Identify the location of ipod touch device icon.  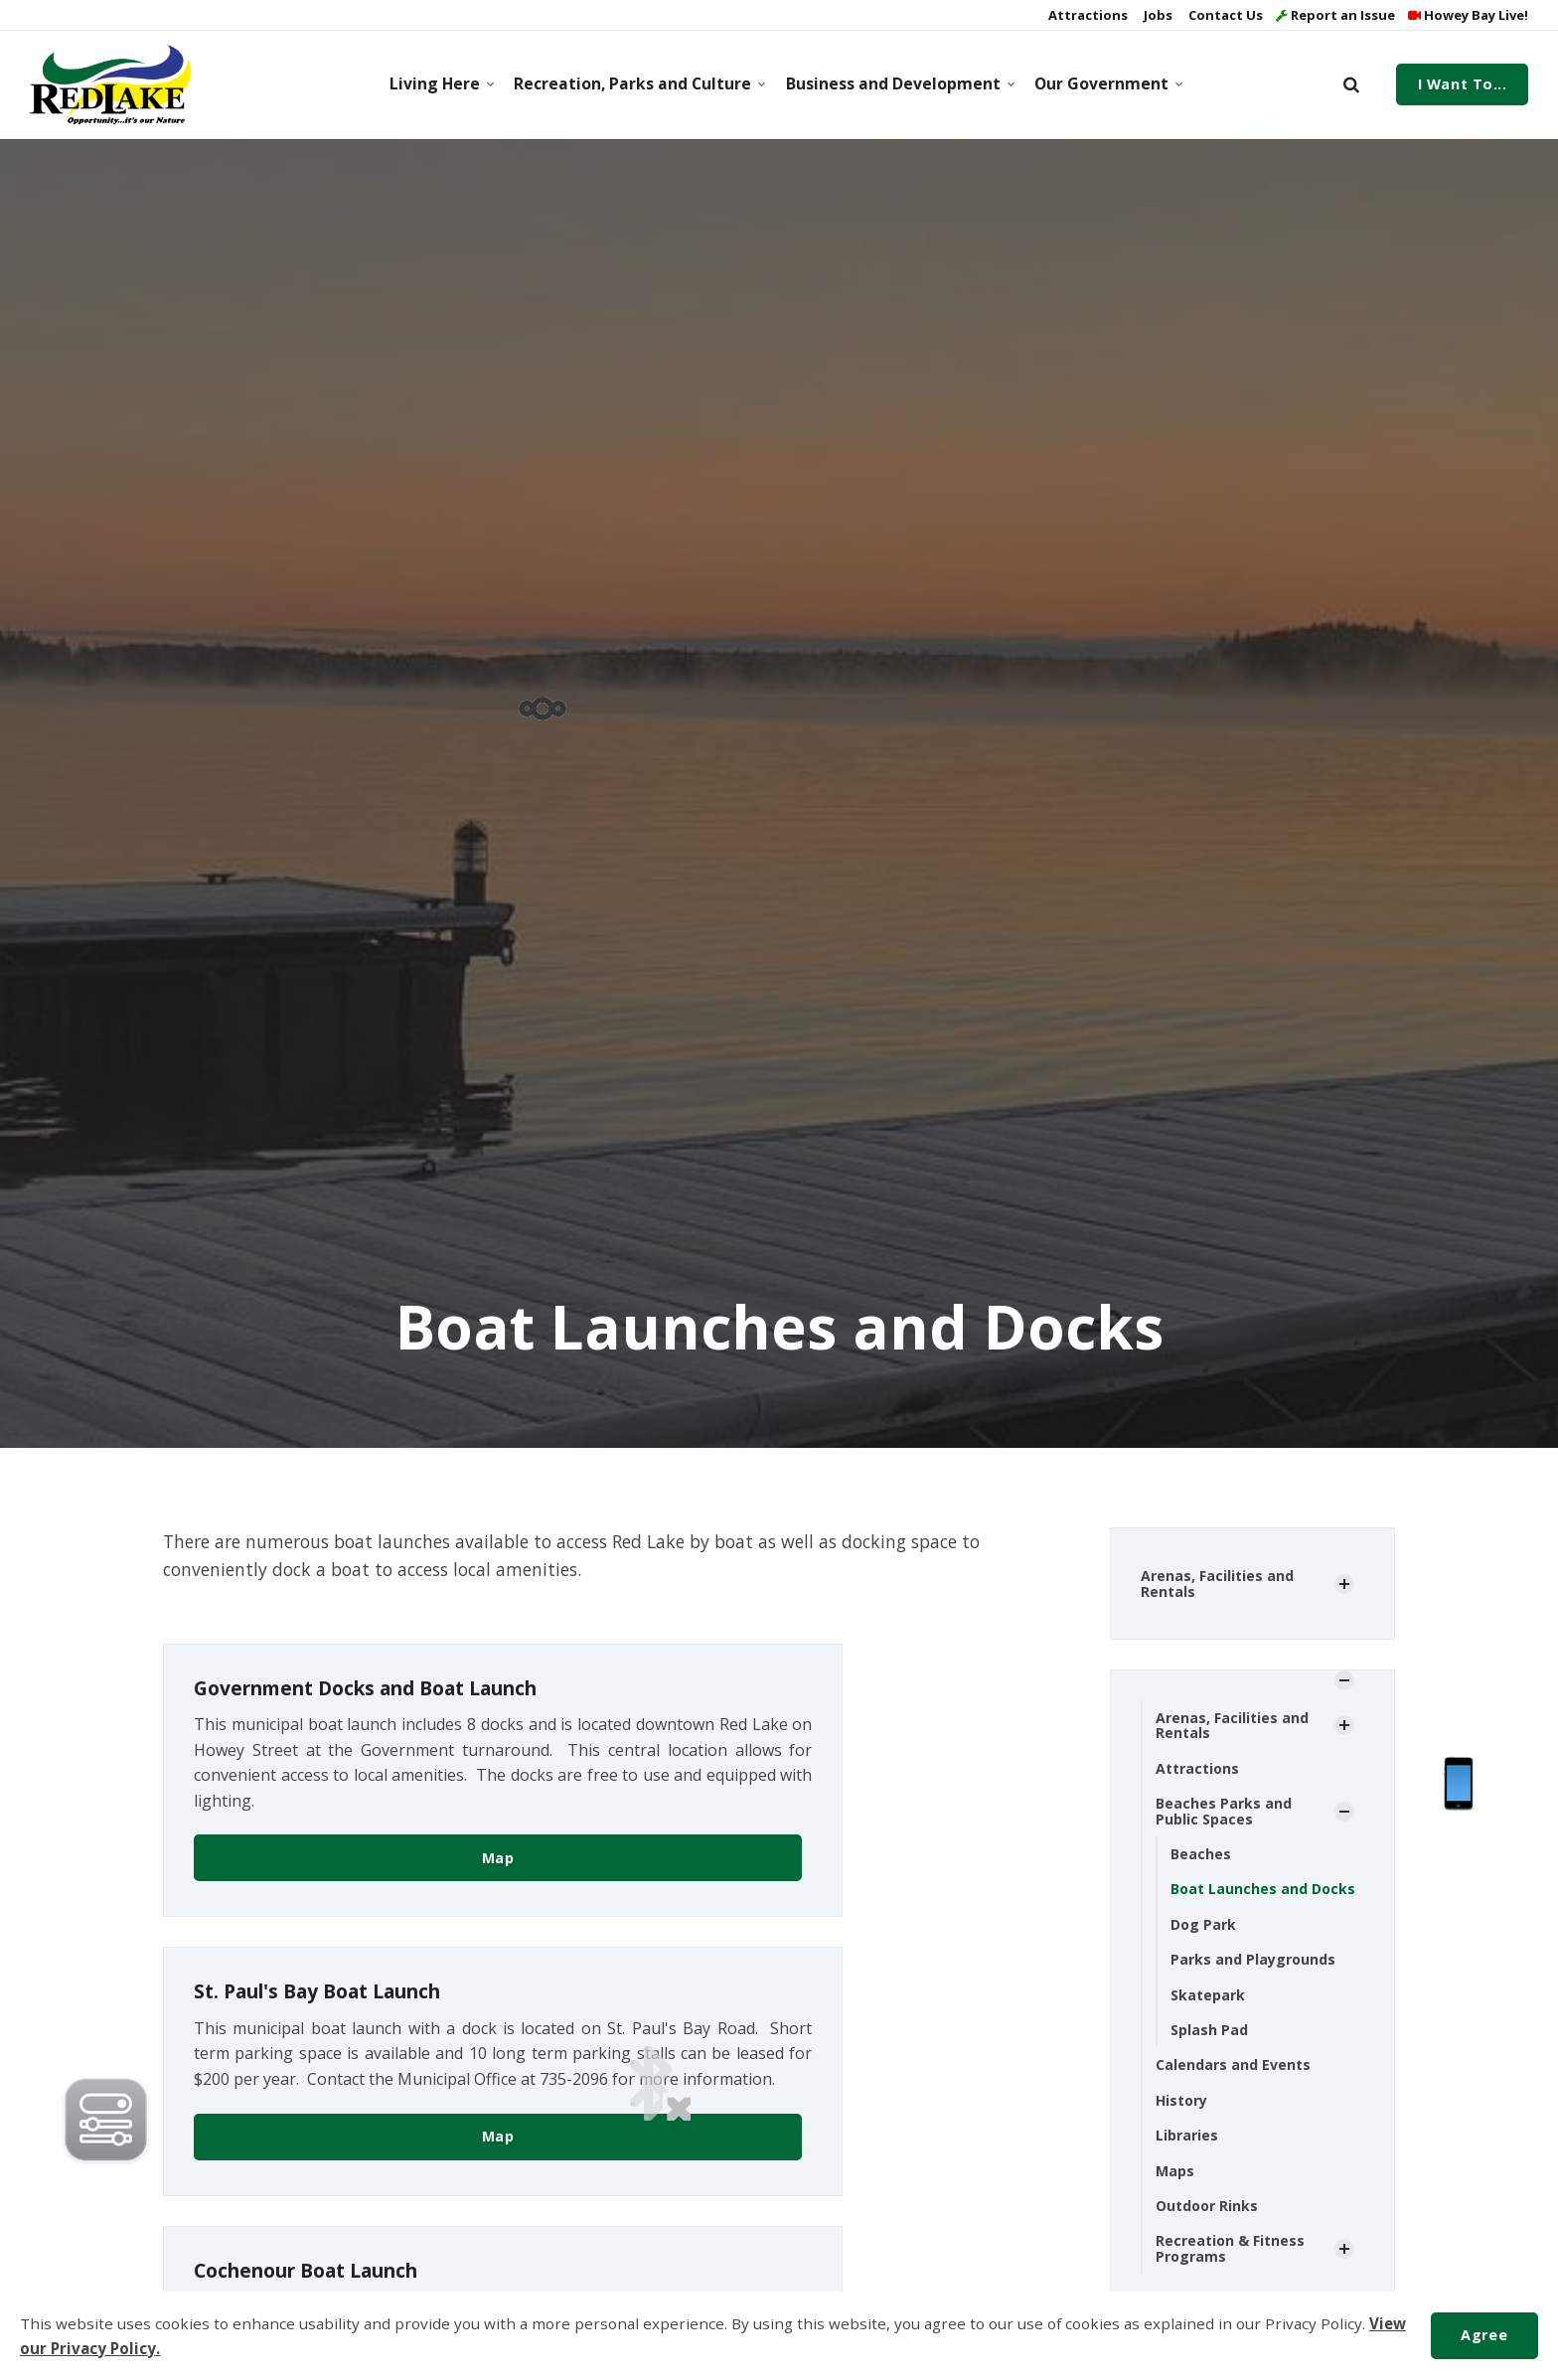
(1459, 1783).